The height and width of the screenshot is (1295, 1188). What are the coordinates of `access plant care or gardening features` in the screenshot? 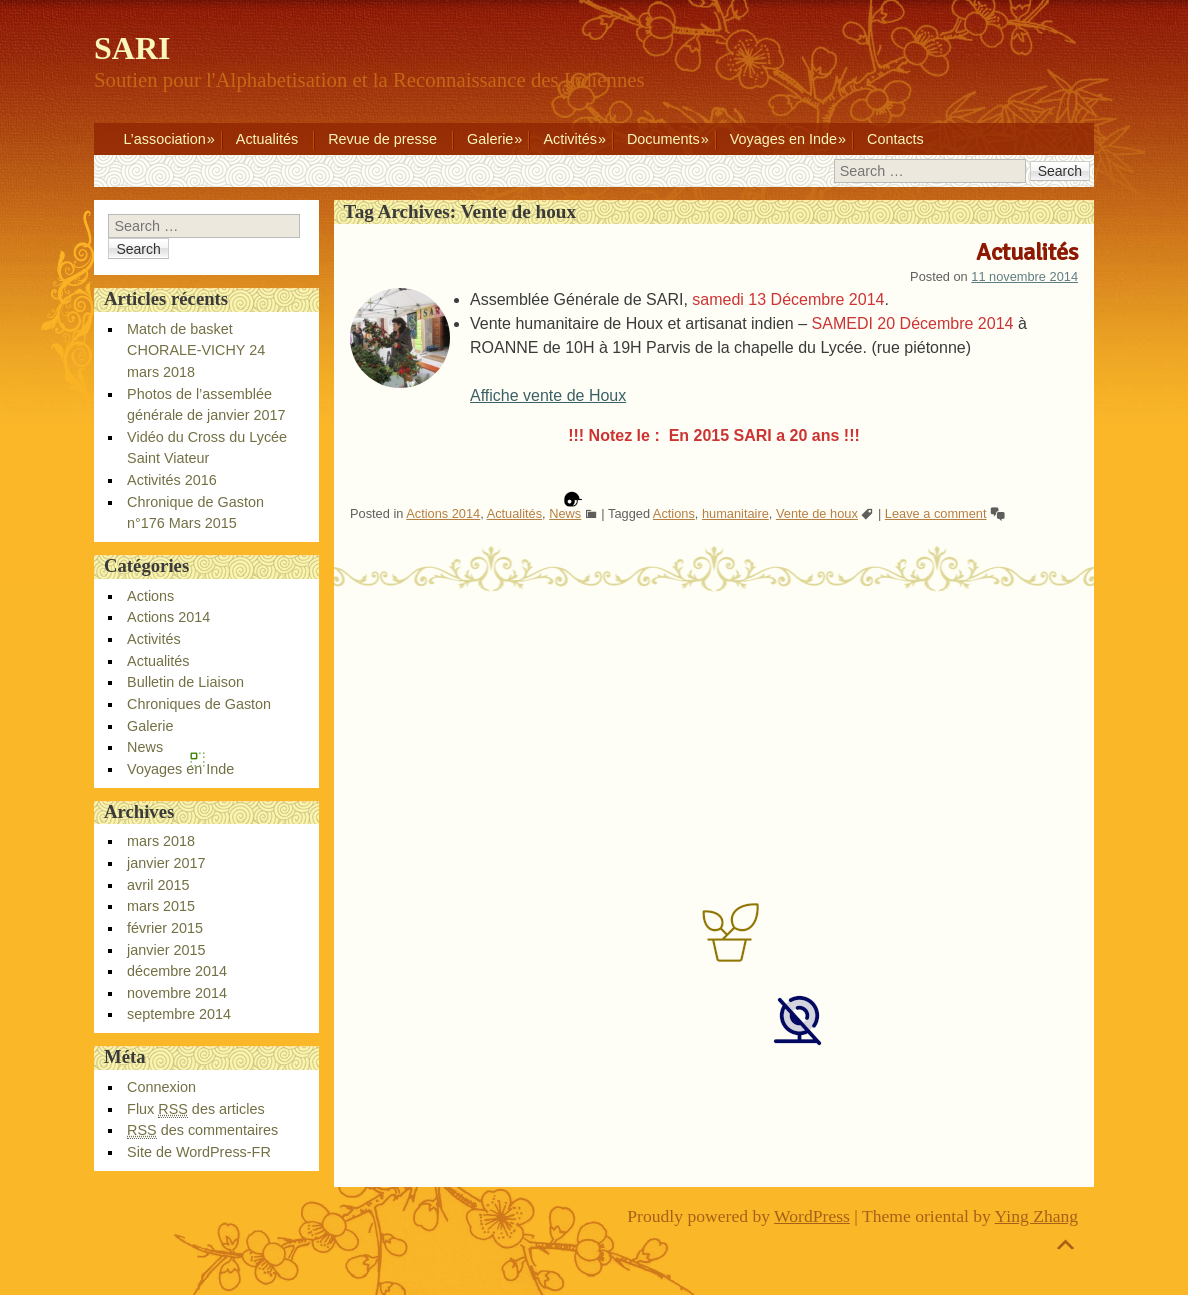 It's located at (729, 932).